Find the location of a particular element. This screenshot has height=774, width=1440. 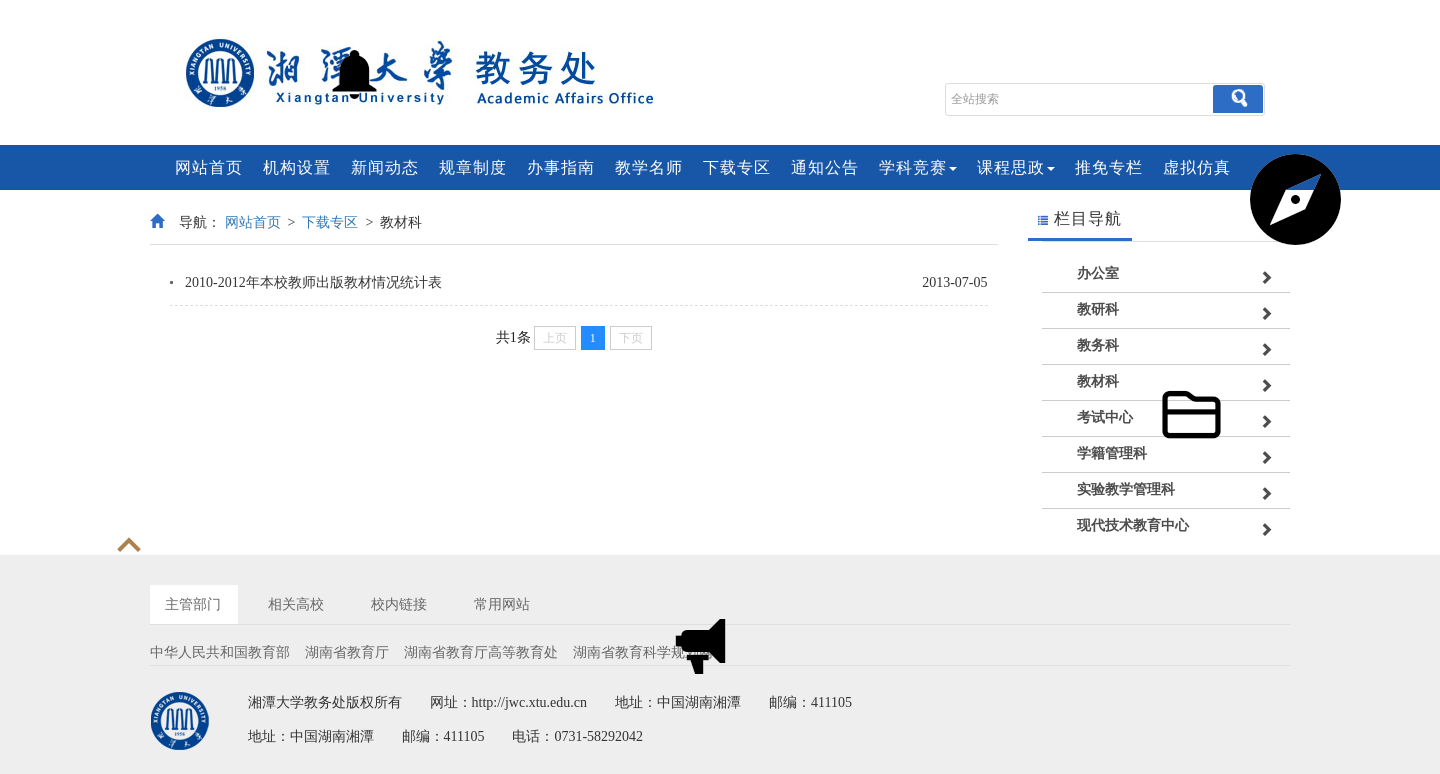

access a folder or directory is located at coordinates (1191, 416).